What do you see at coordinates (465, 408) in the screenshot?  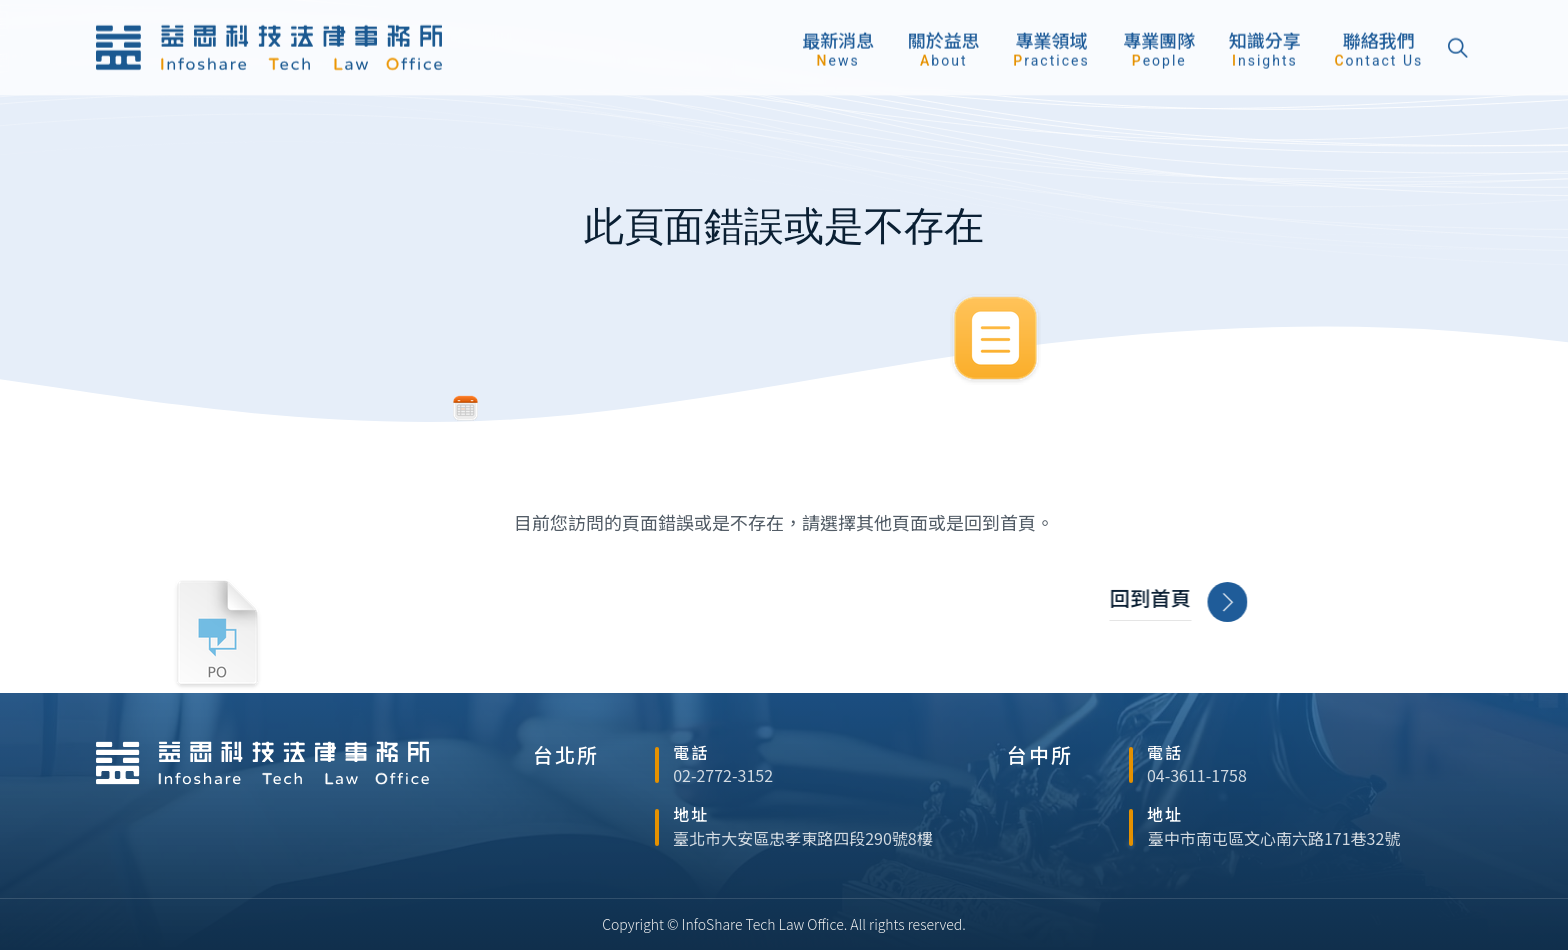 I see `open calendar and tasks preferences` at bounding box center [465, 408].